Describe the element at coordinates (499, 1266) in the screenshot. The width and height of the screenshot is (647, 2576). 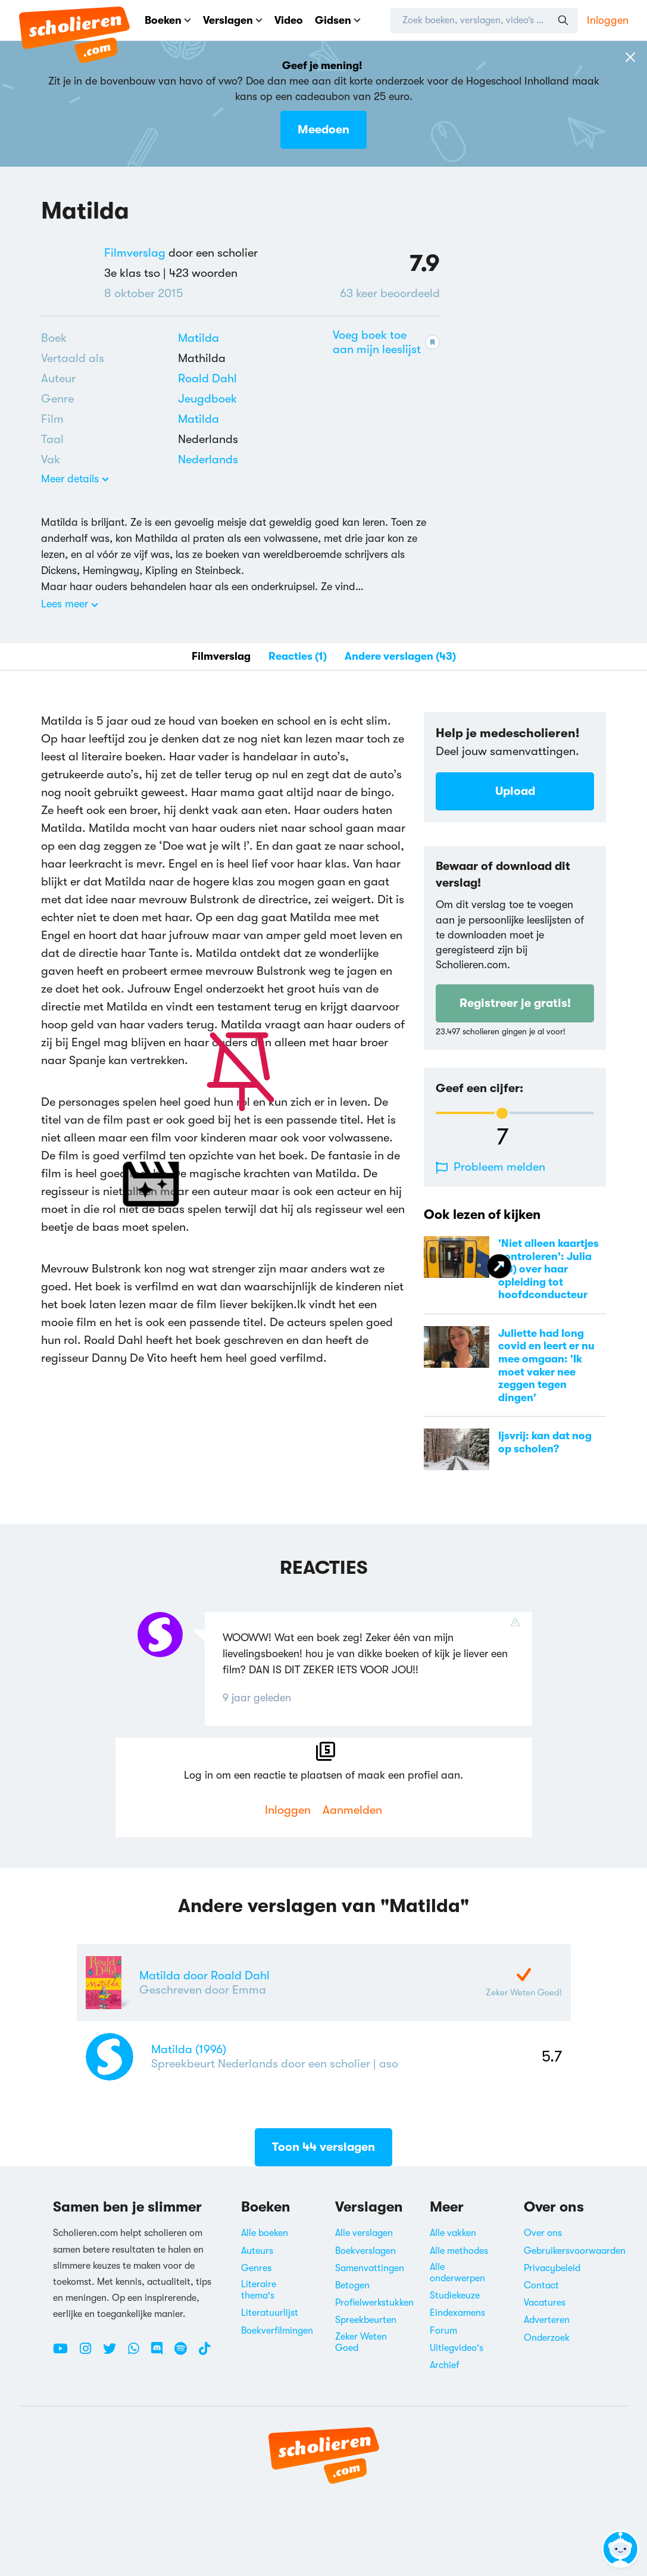
I see `open link in new tab or external window` at that location.